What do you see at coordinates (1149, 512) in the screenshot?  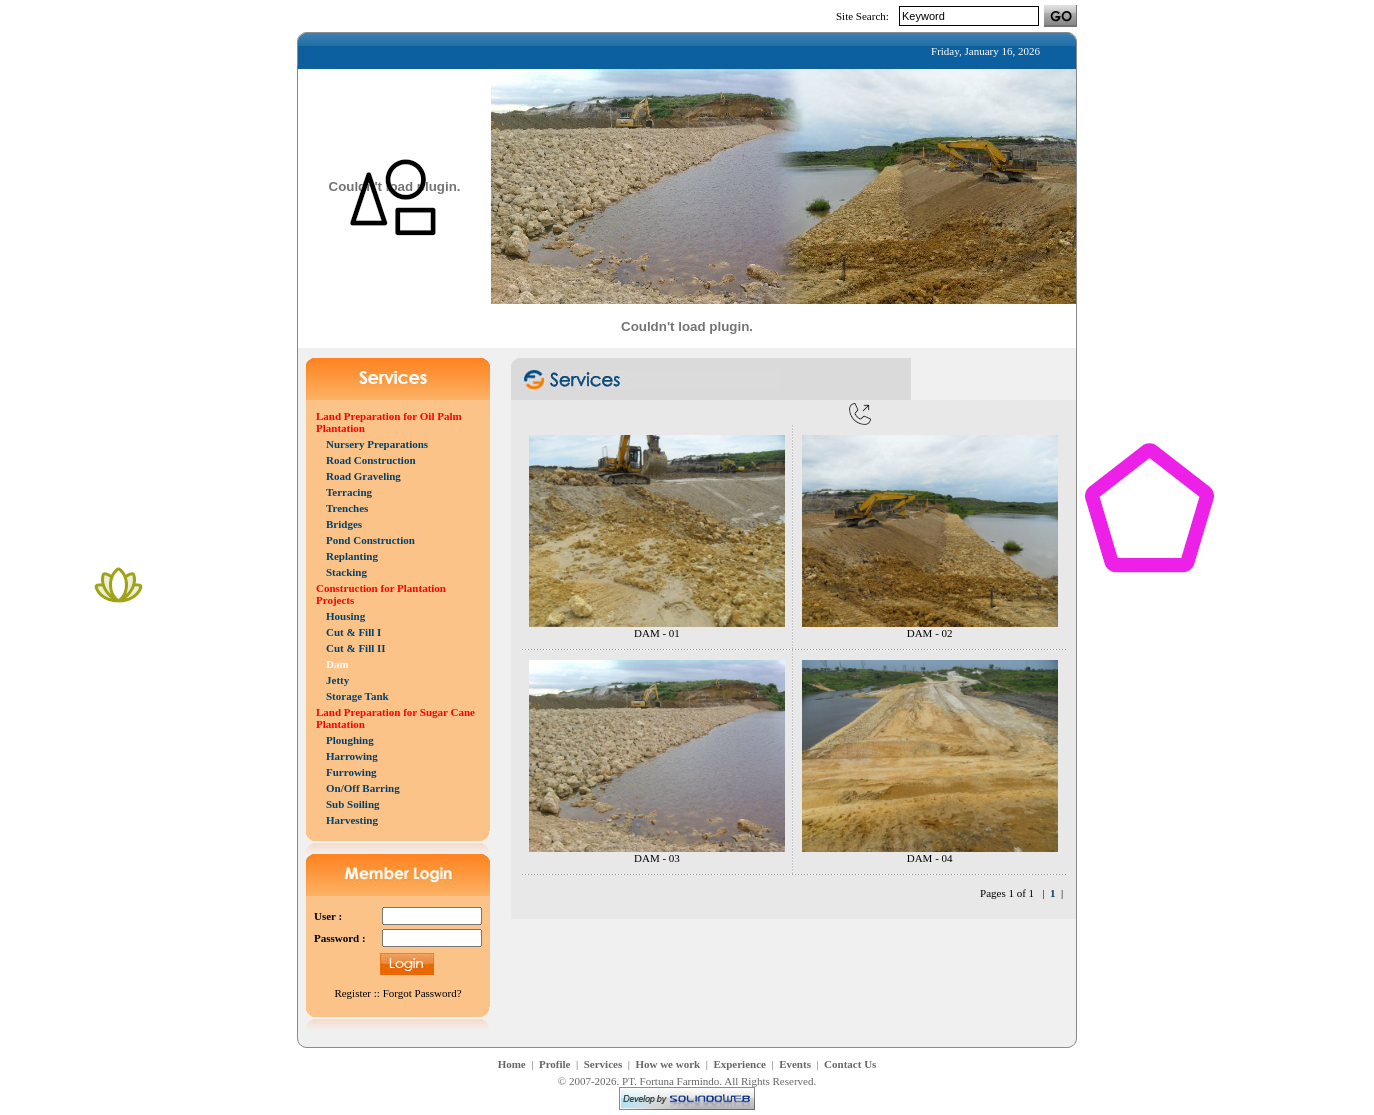 I see `pentagon shape indicator` at bounding box center [1149, 512].